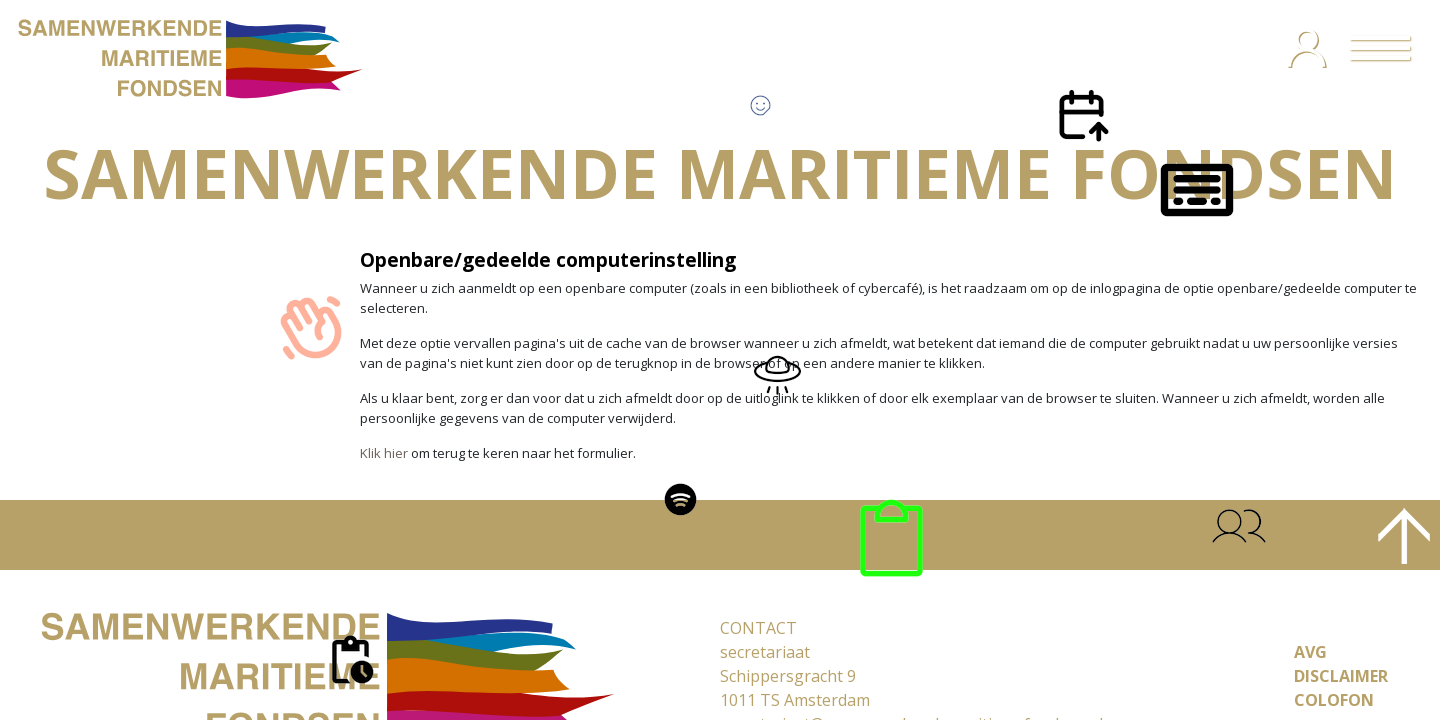 This screenshot has width=1440, height=720. Describe the element at coordinates (350, 660) in the screenshot. I see `view tasks awaiting completion` at that location.